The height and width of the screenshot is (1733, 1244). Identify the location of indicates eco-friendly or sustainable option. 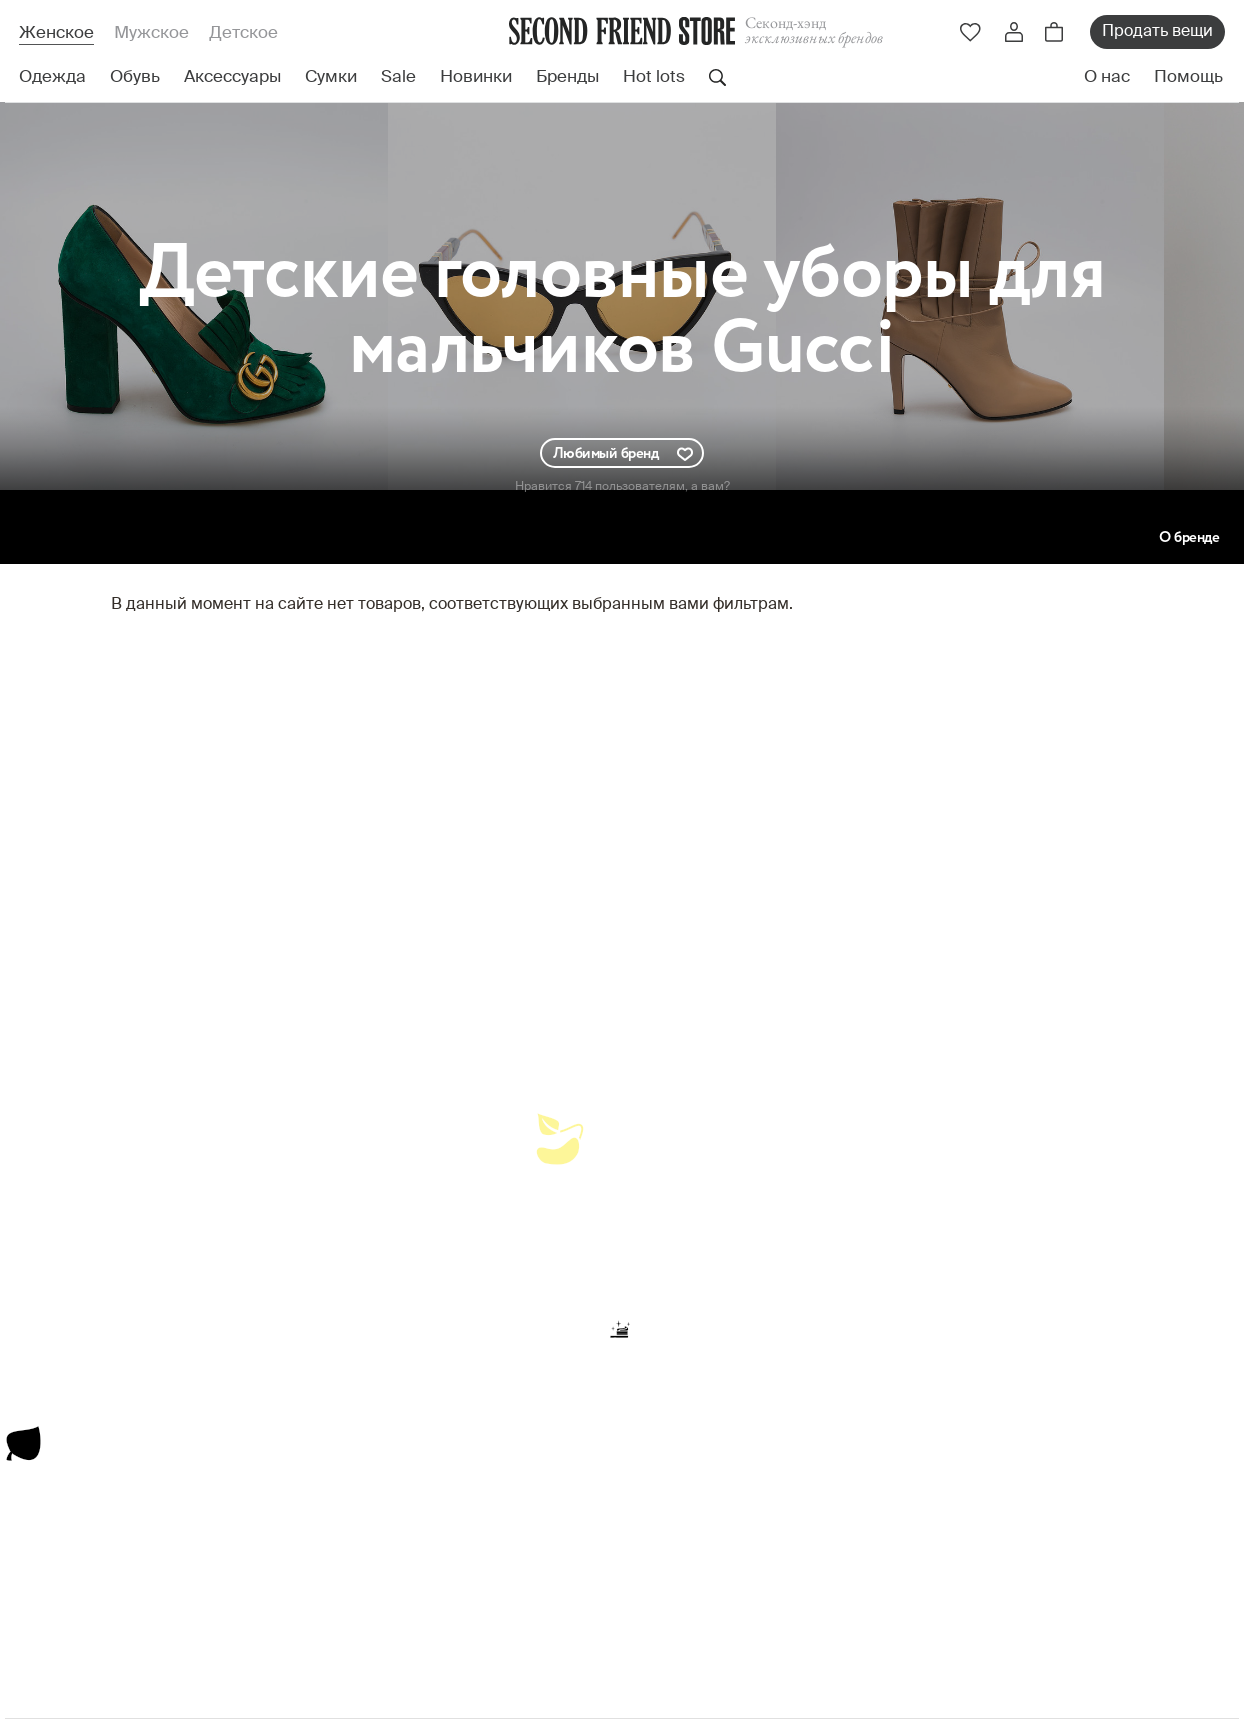
(23, 1443).